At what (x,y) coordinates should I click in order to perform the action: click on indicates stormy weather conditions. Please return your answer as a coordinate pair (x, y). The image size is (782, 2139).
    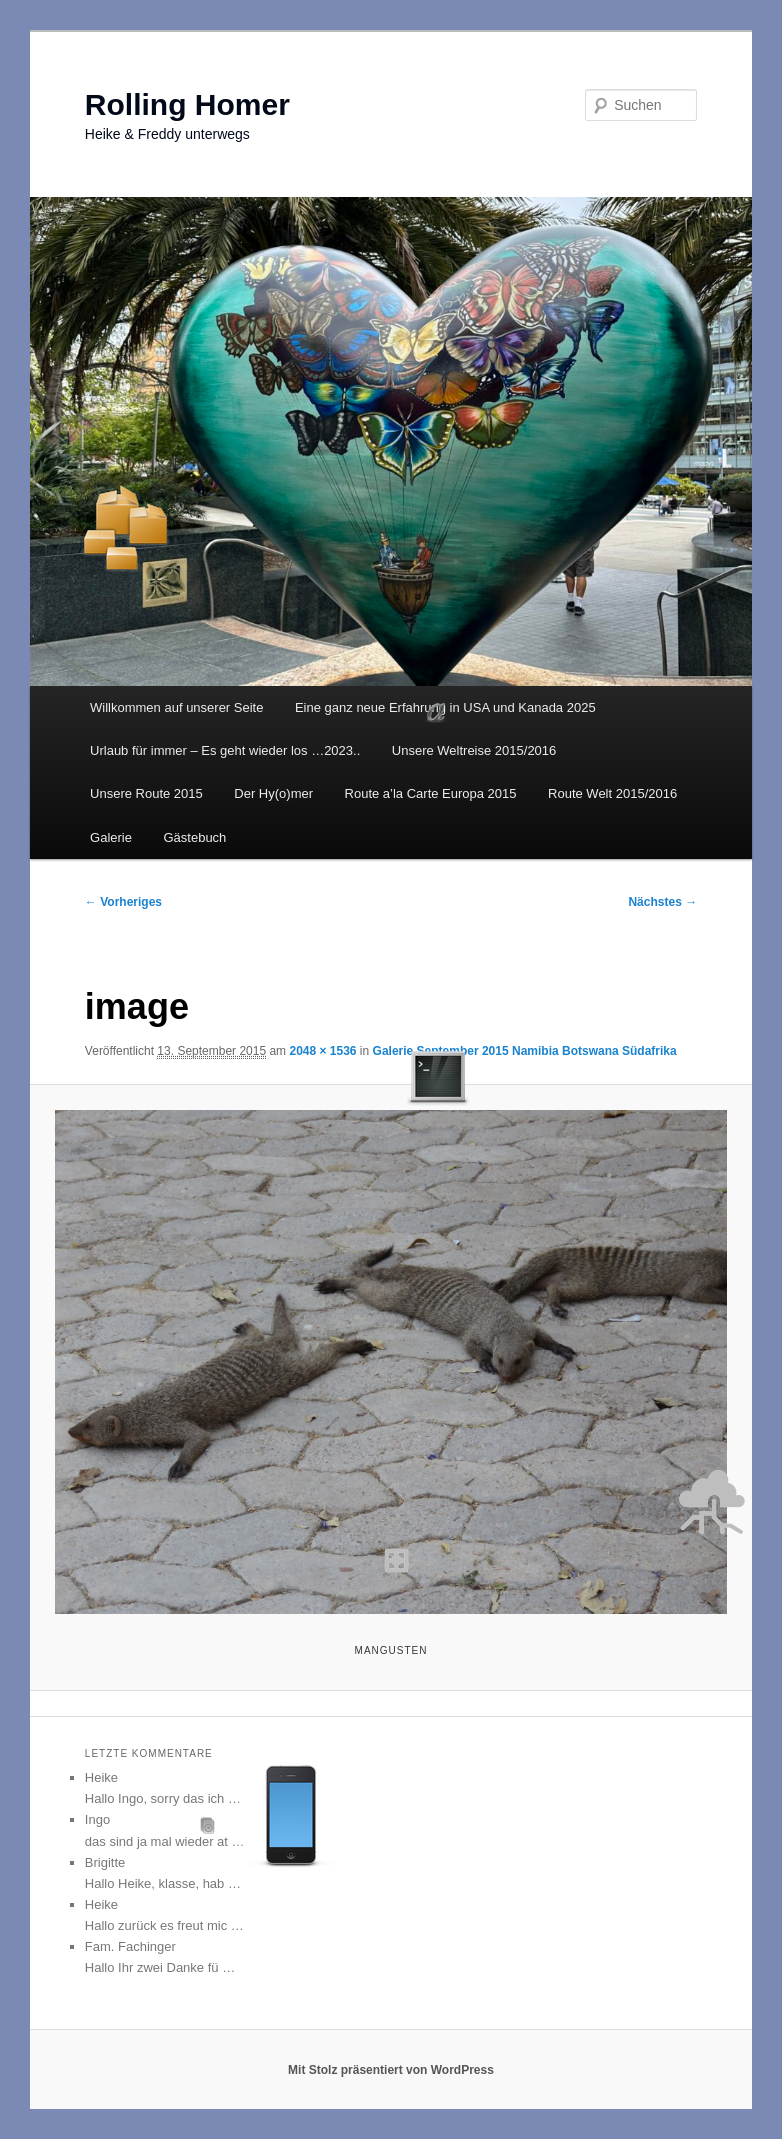
    Looking at the image, I should click on (712, 1503).